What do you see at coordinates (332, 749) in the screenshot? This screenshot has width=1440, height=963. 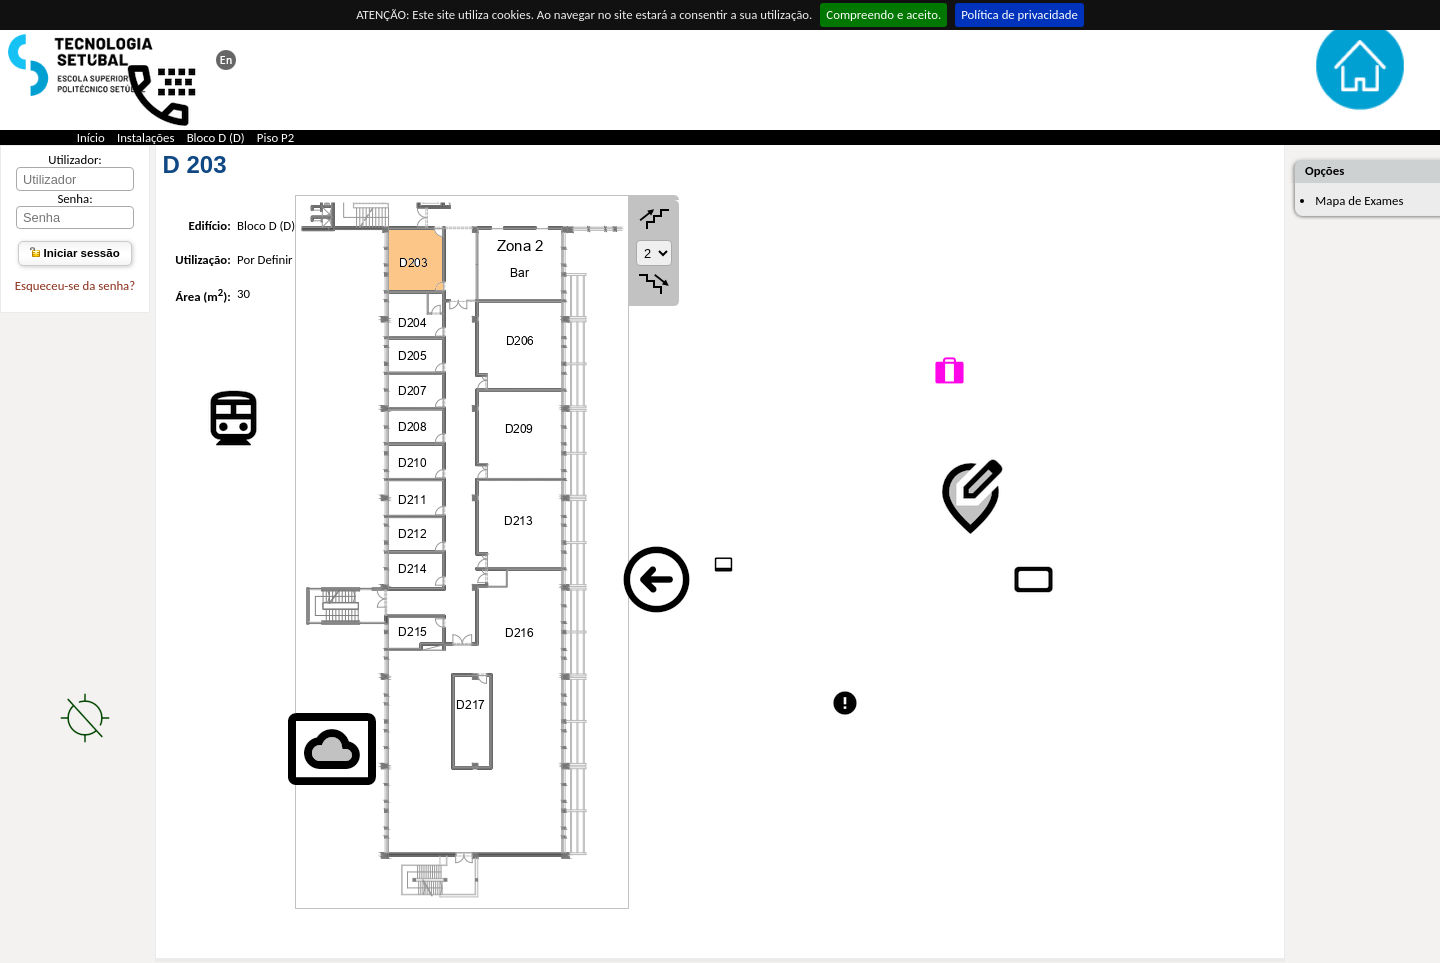 I see `access daydream or screensaver settings` at bounding box center [332, 749].